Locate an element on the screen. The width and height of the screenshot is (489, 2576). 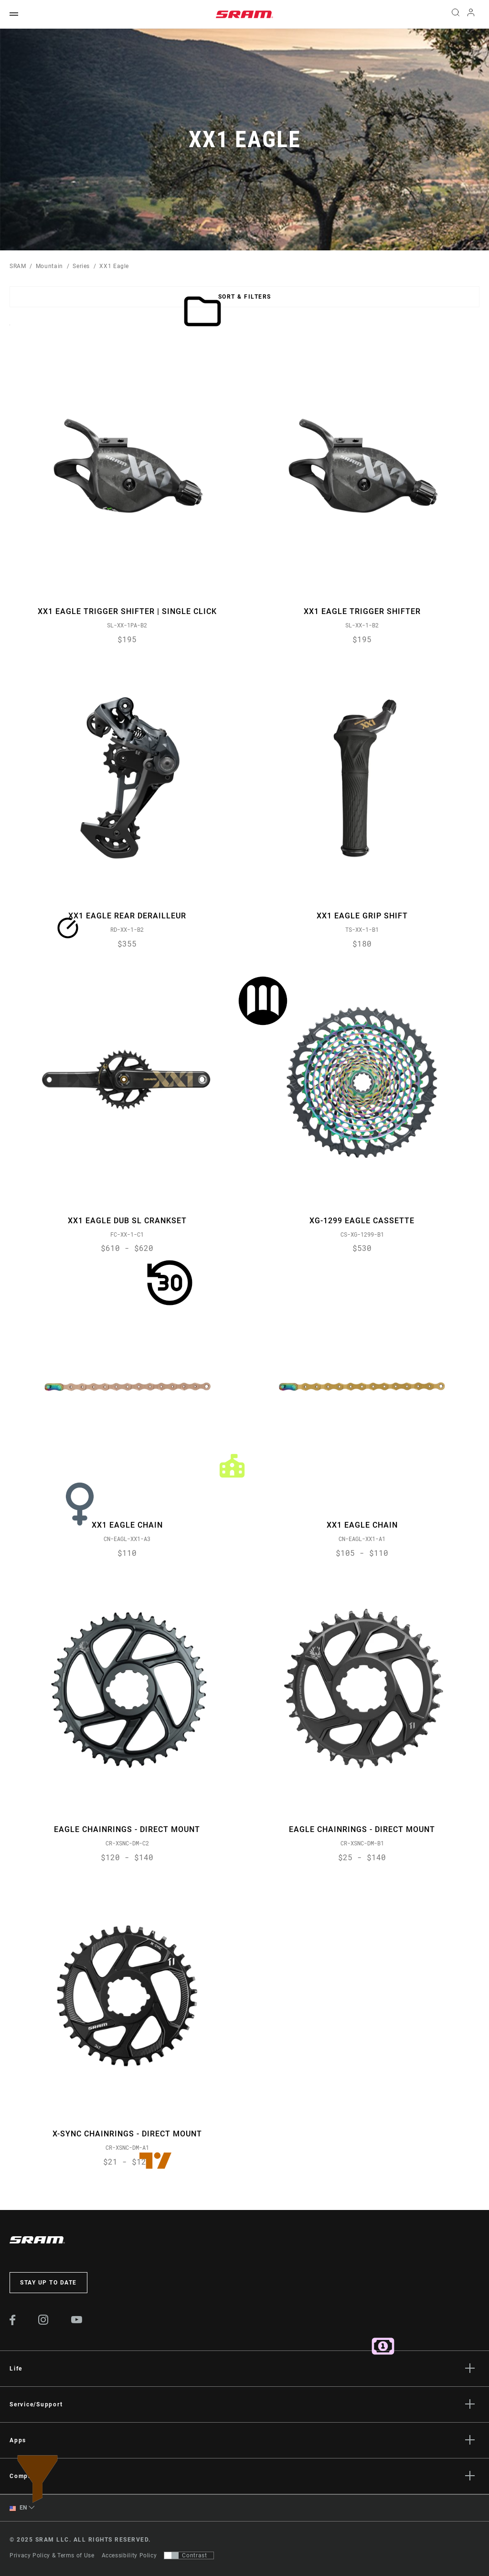
access navigation or compass features is located at coordinates (68, 928).